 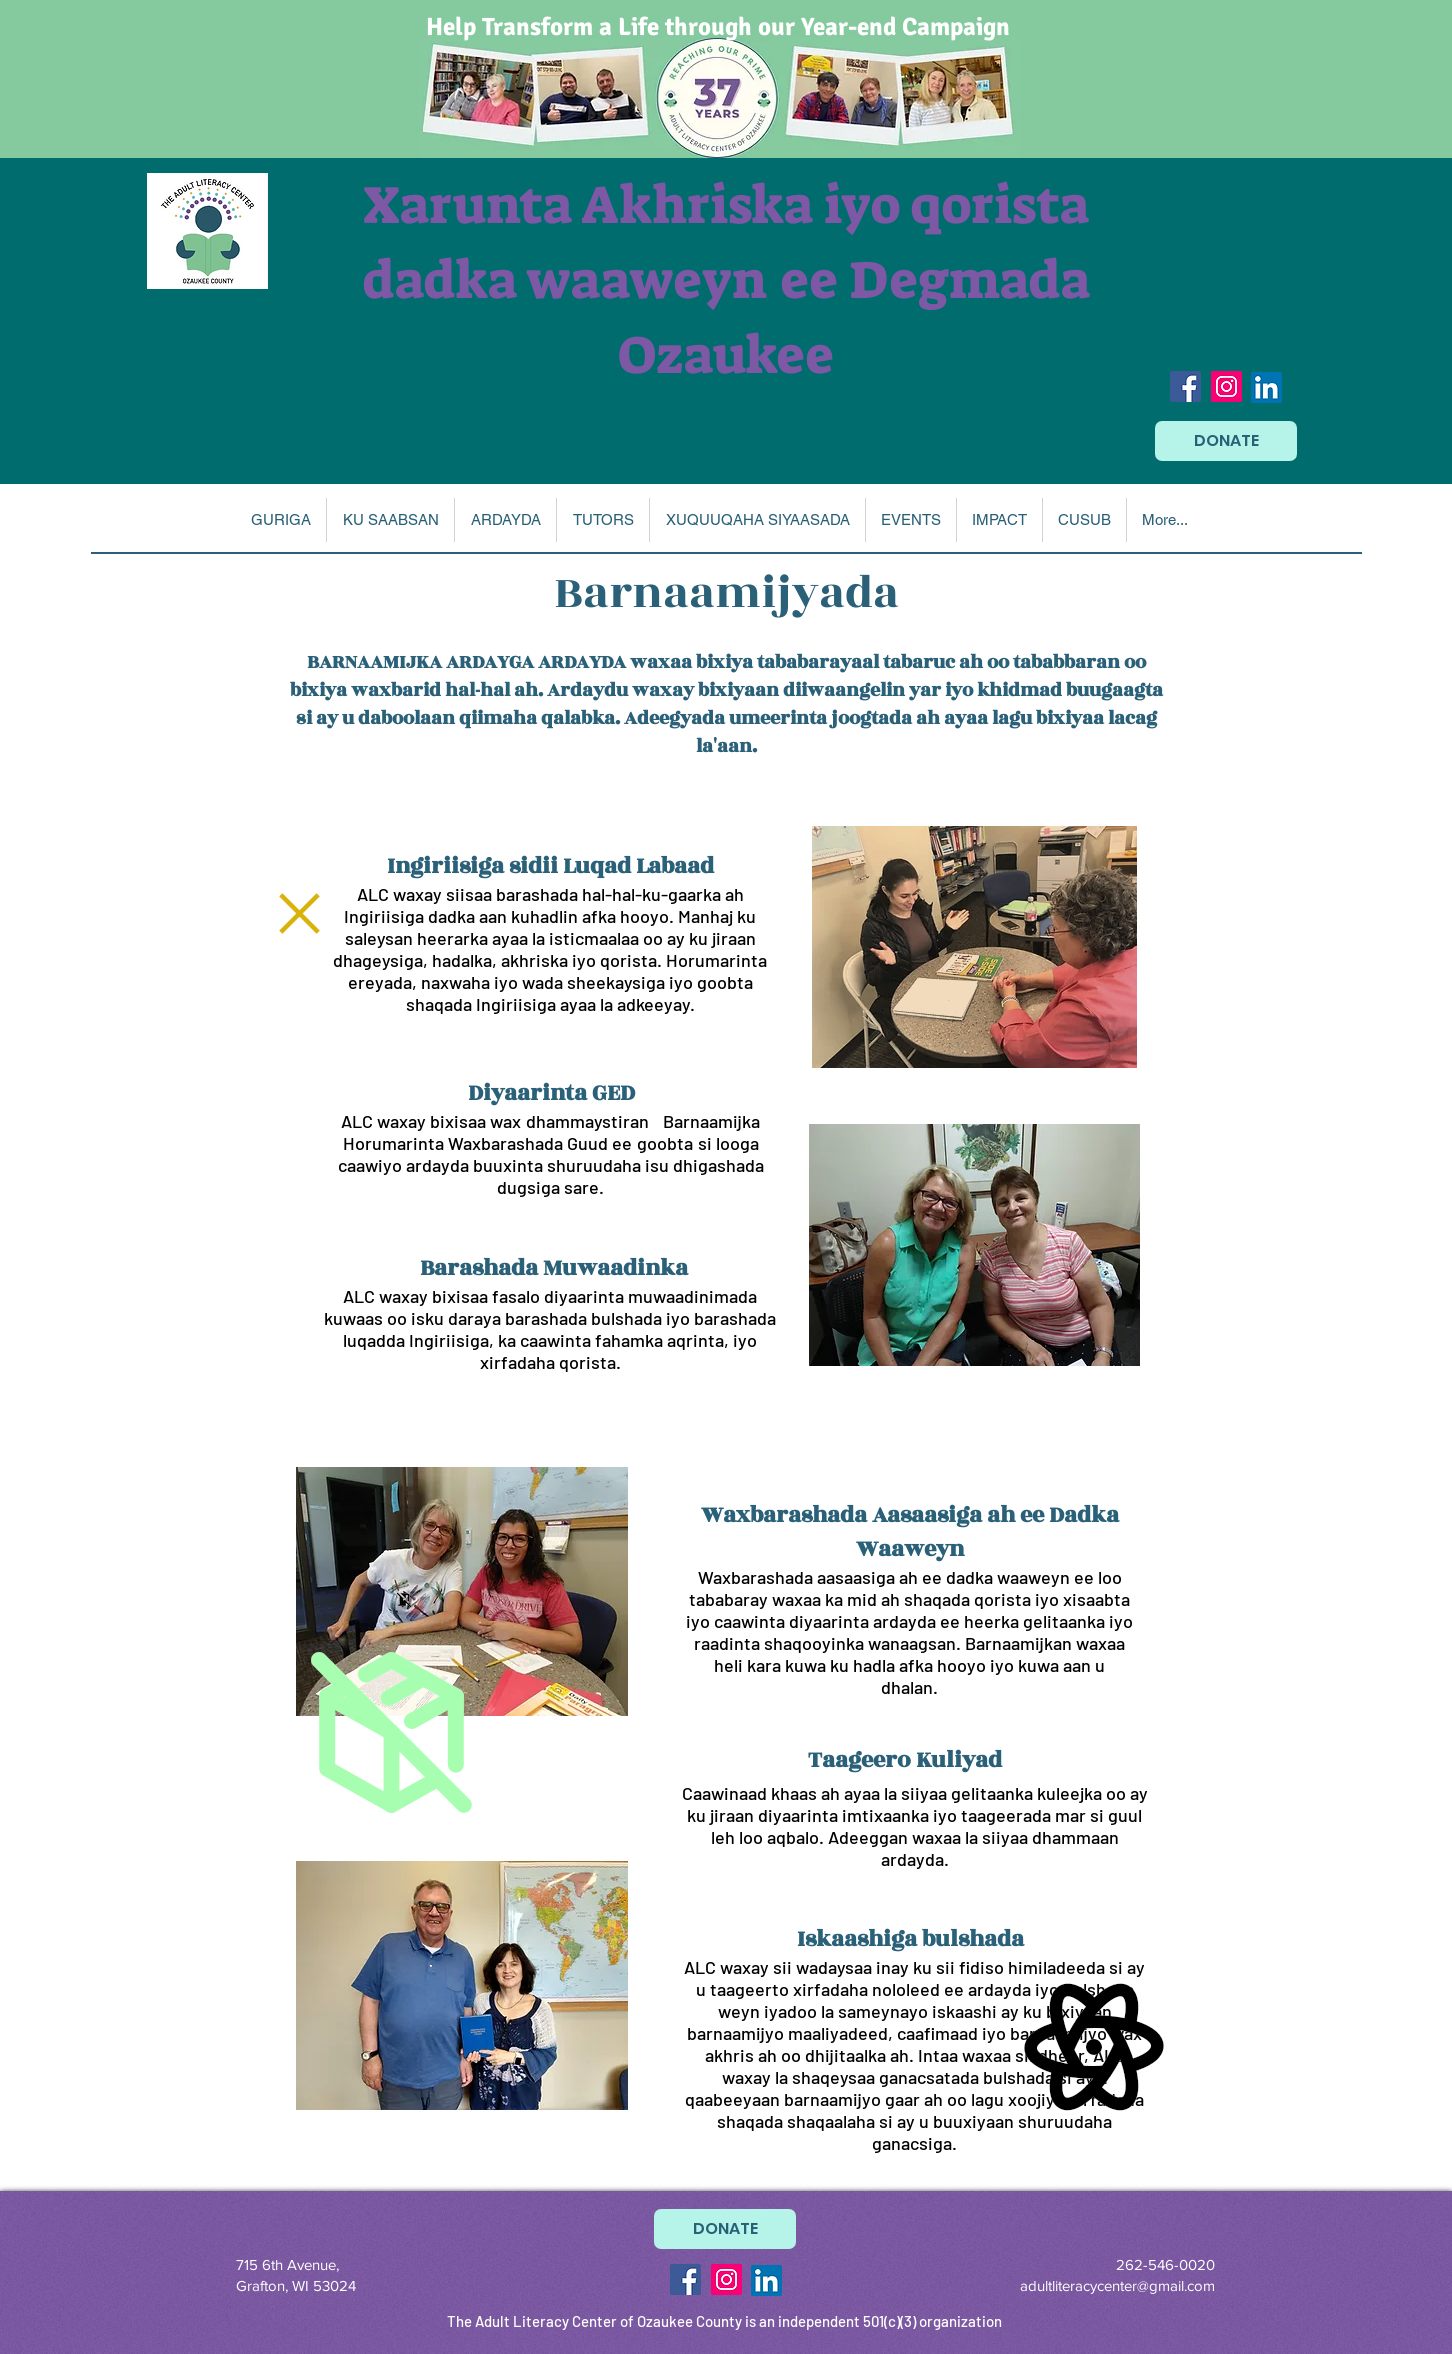 I want to click on close the current window or dialog, so click(x=299, y=913).